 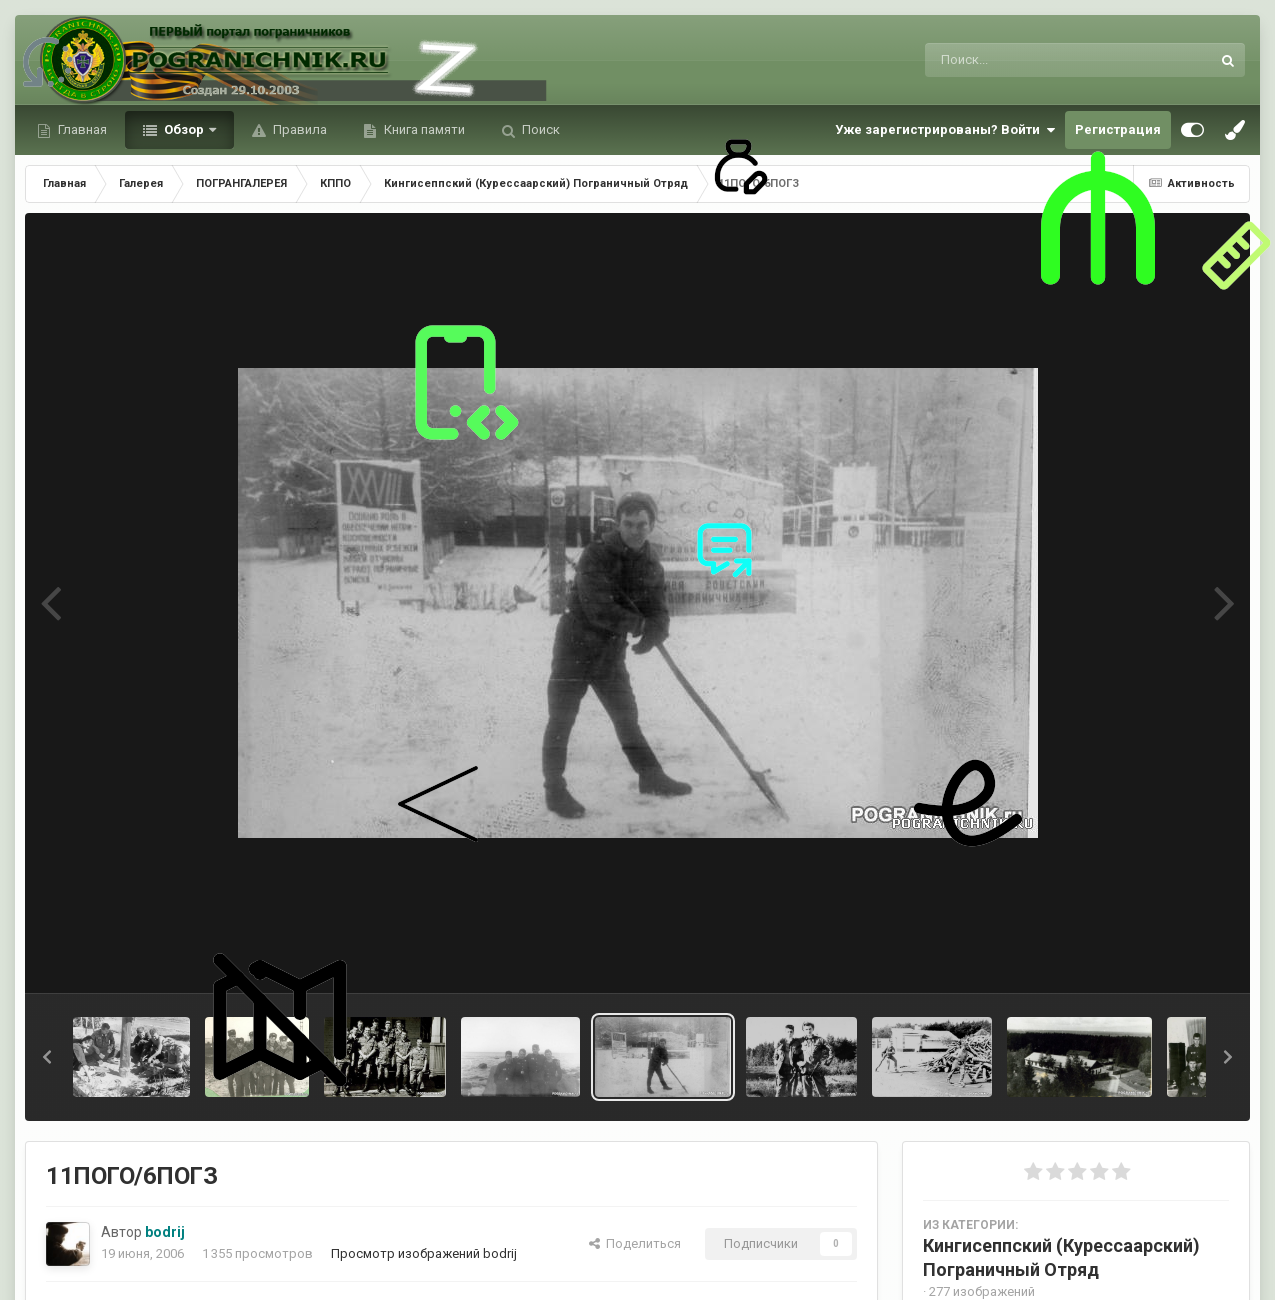 What do you see at coordinates (968, 803) in the screenshot?
I see `ember.js framework logo` at bounding box center [968, 803].